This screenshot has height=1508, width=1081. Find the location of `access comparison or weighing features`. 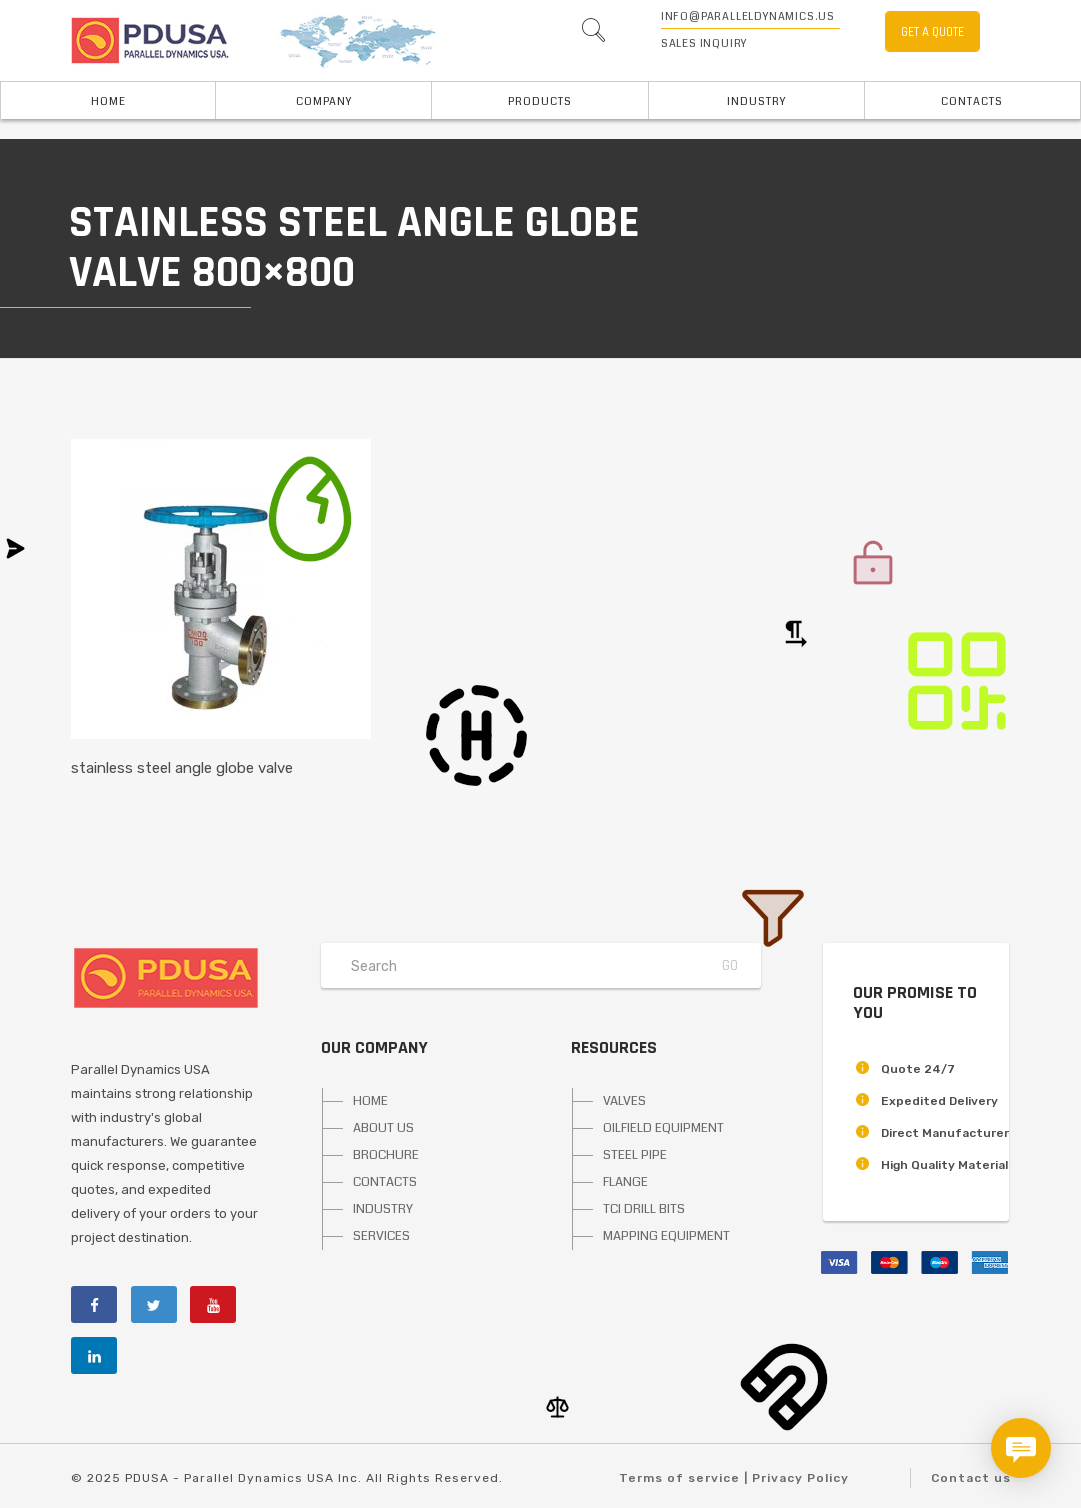

access comparison or weighing features is located at coordinates (557, 1407).